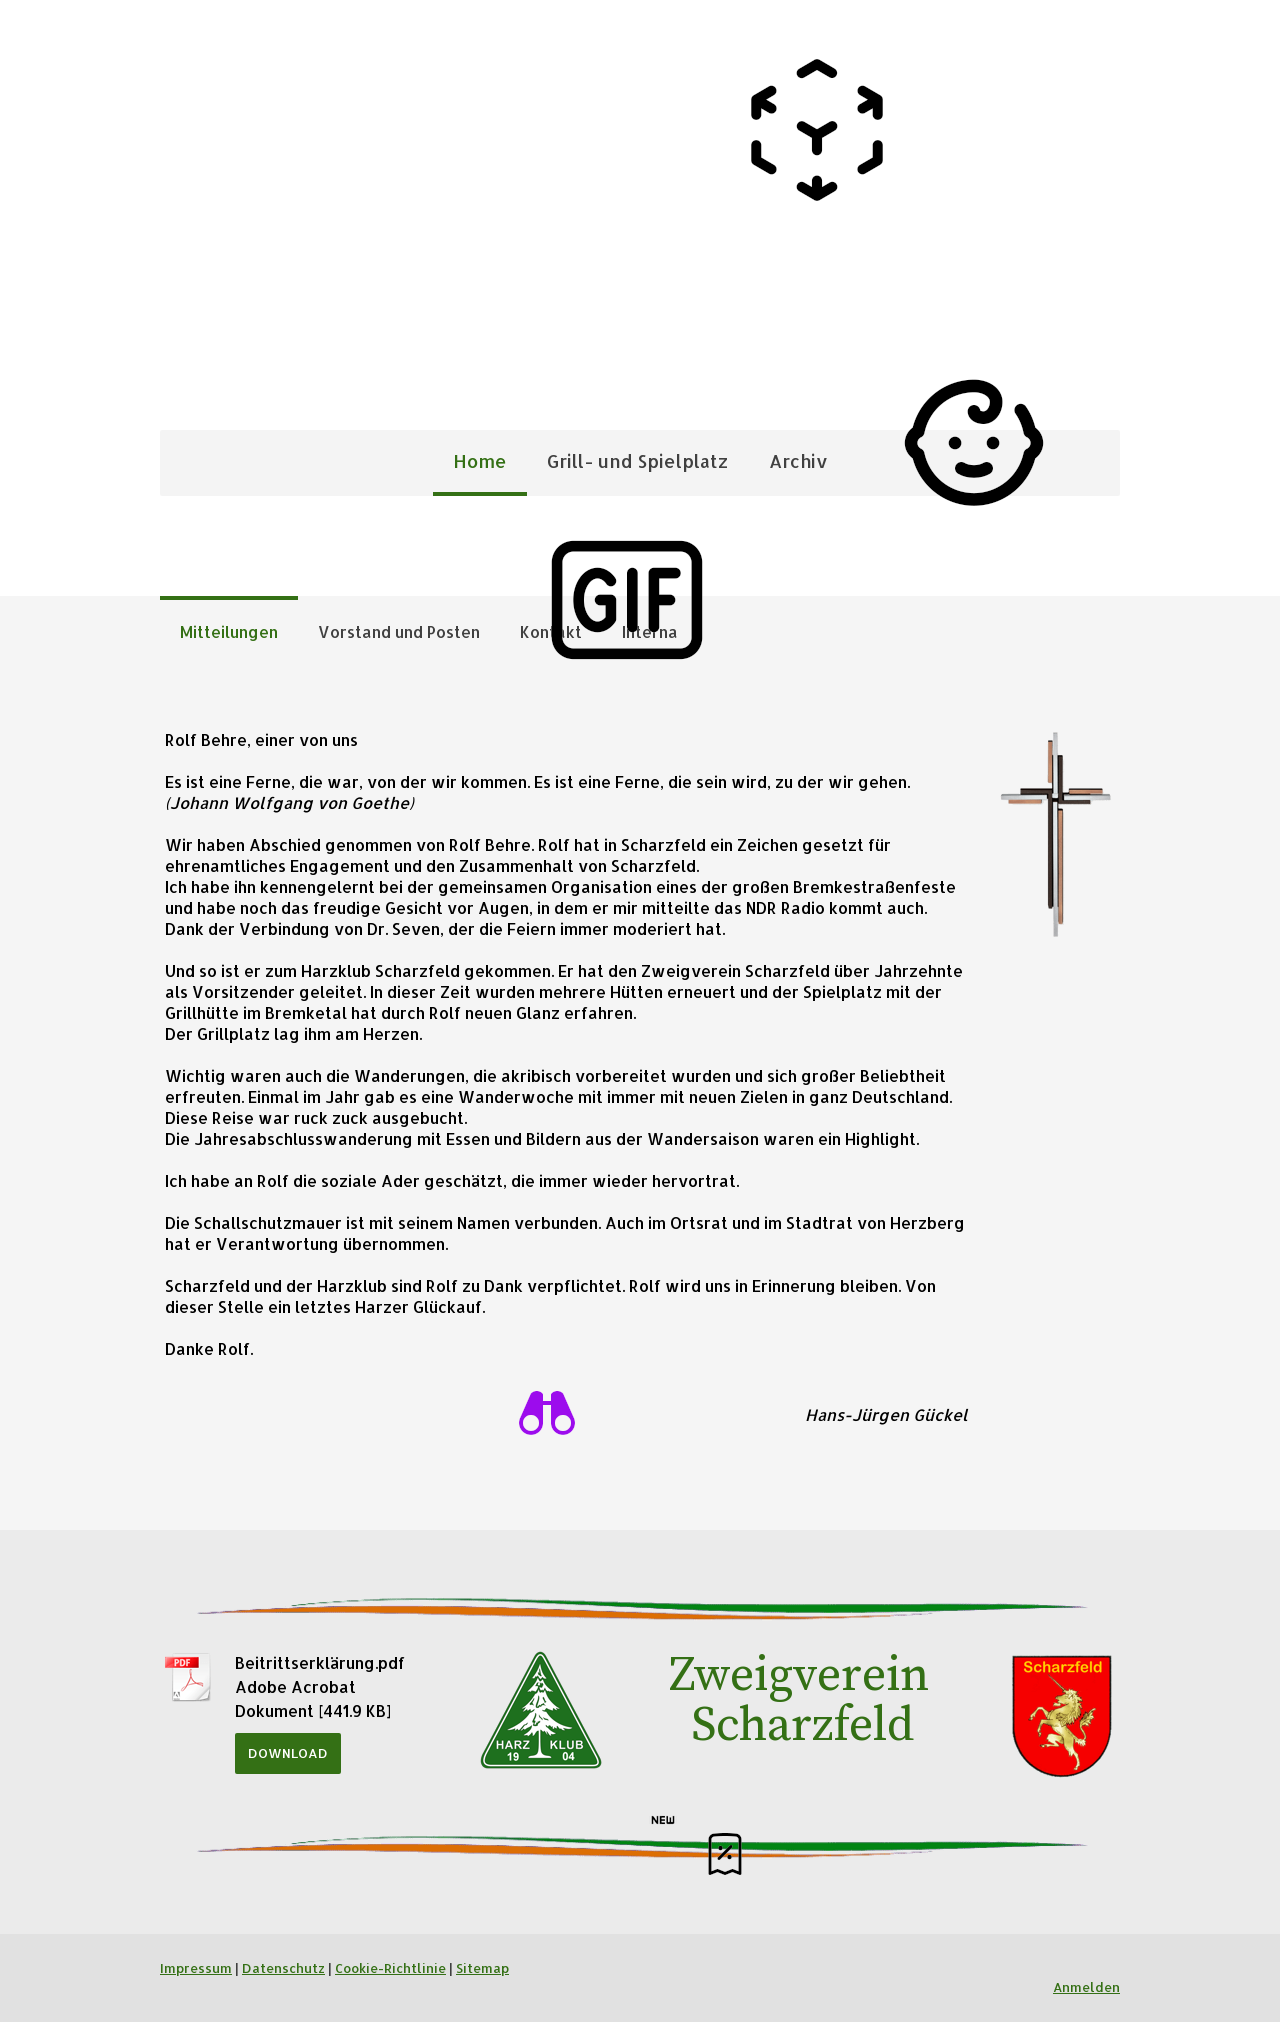 The width and height of the screenshot is (1280, 2022). Describe the element at coordinates (547, 1413) in the screenshot. I see `search or explore content` at that location.